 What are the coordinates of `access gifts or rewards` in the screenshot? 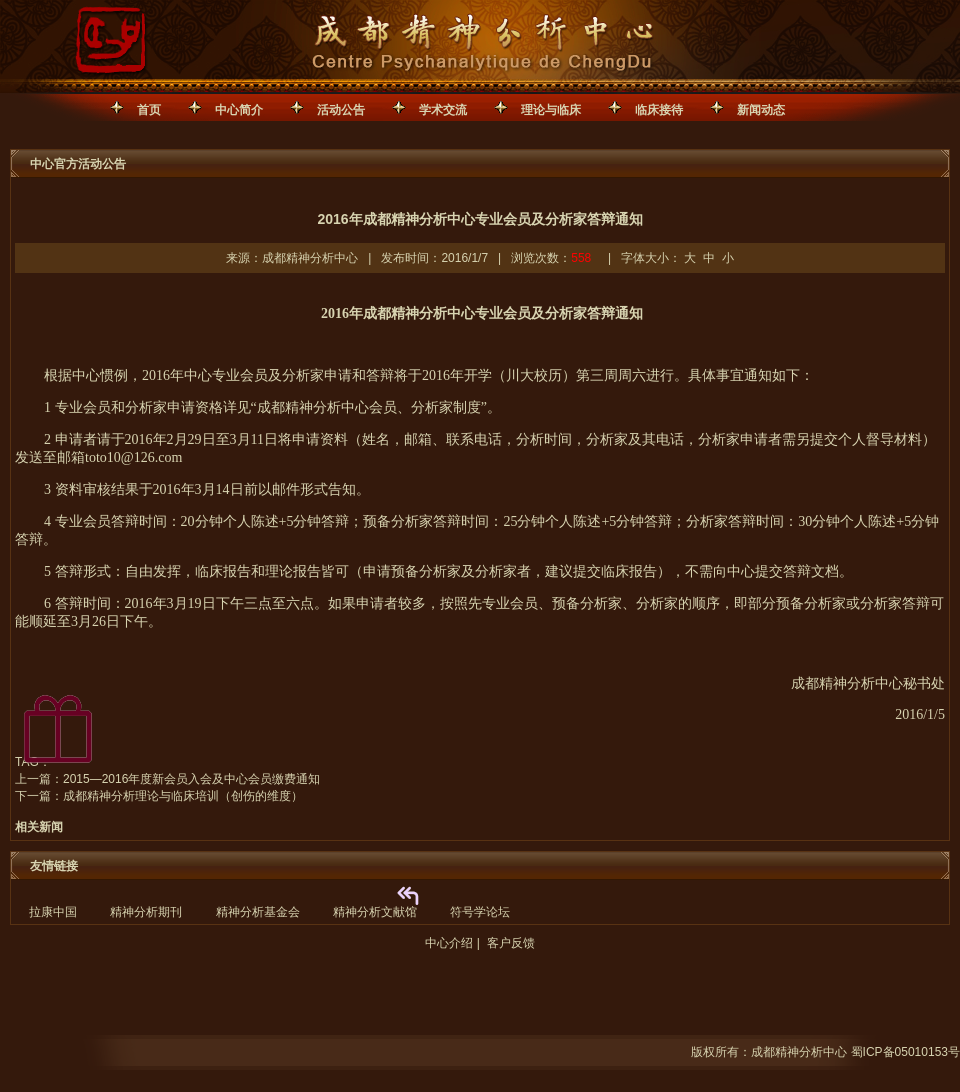 It's located at (60, 731).